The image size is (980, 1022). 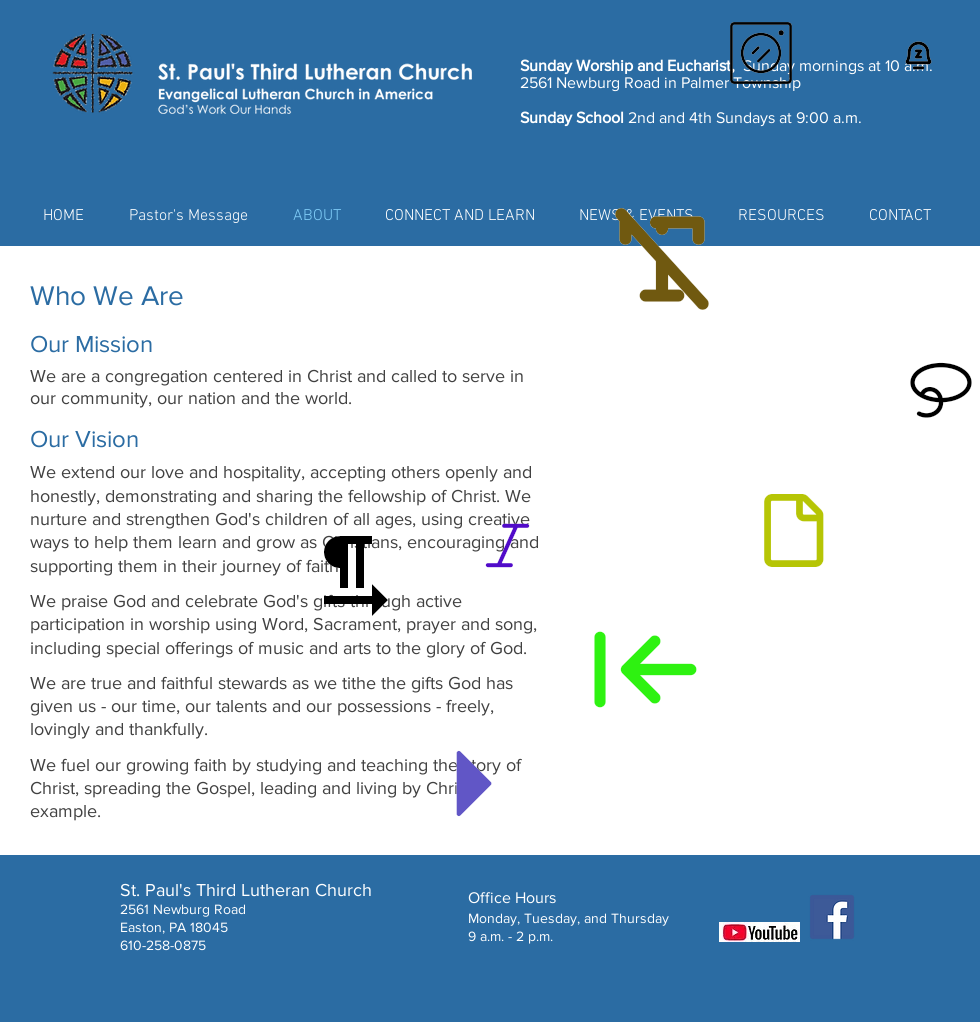 What do you see at coordinates (662, 259) in the screenshot?
I see `disable text formatting` at bounding box center [662, 259].